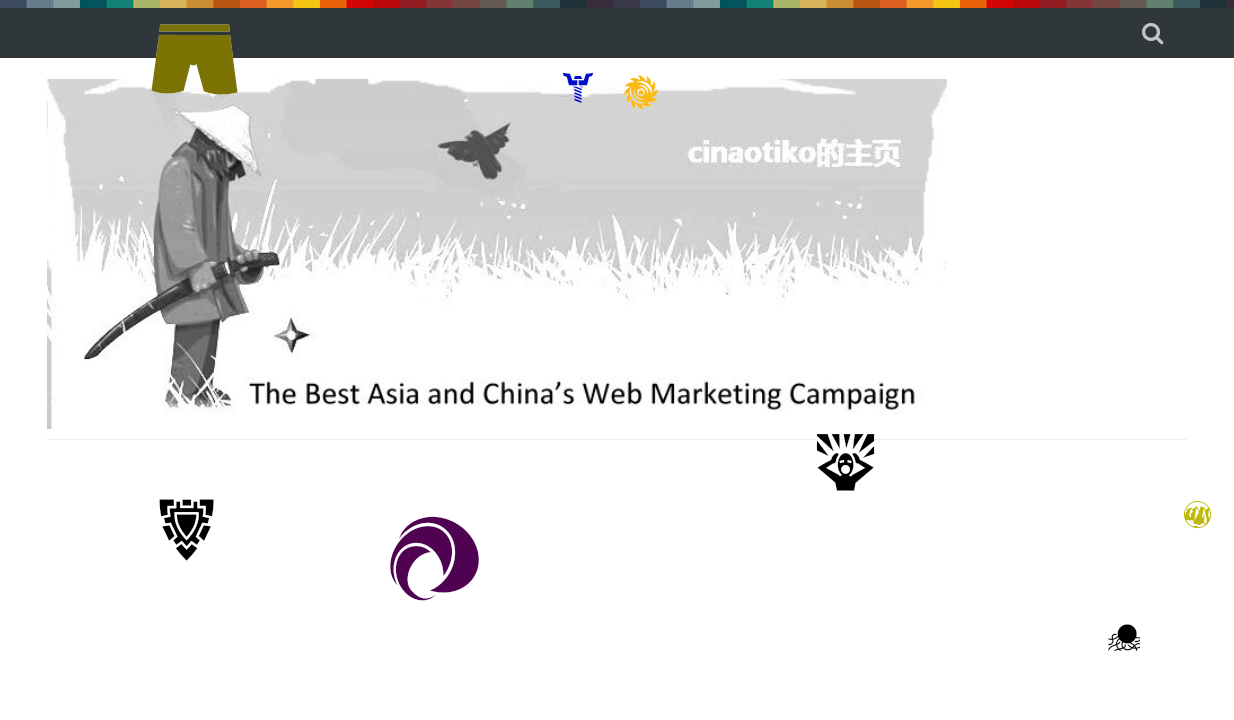  What do you see at coordinates (194, 59) in the screenshot?
I see `select underwear or shorts in a clothing game` at bounding box center [194, 59].